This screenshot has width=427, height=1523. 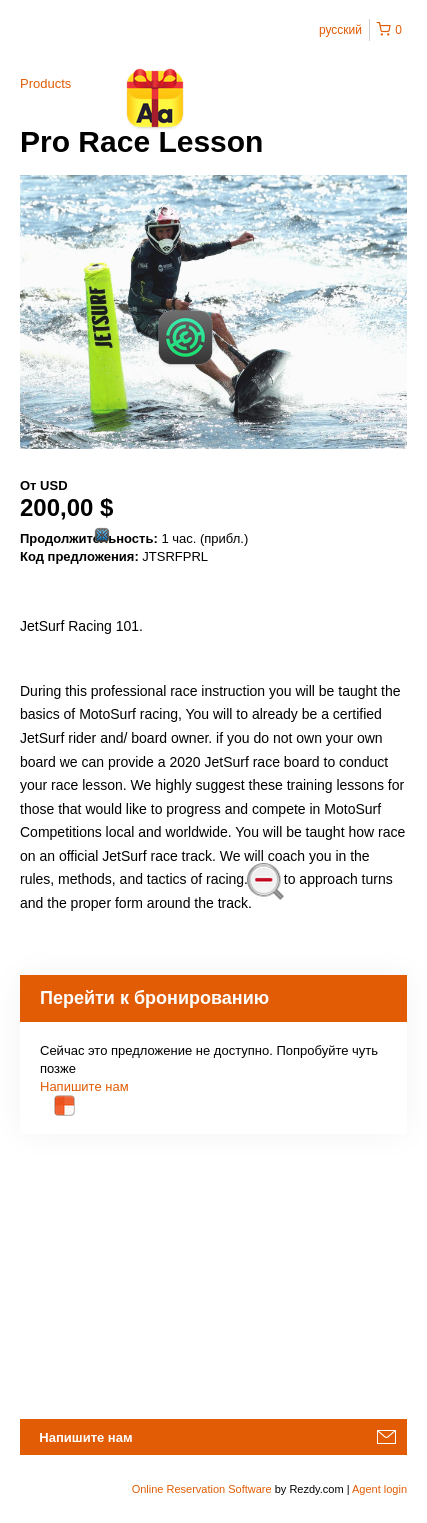 I want to click on open webfont kit generator app, so click(x=155, y=99).